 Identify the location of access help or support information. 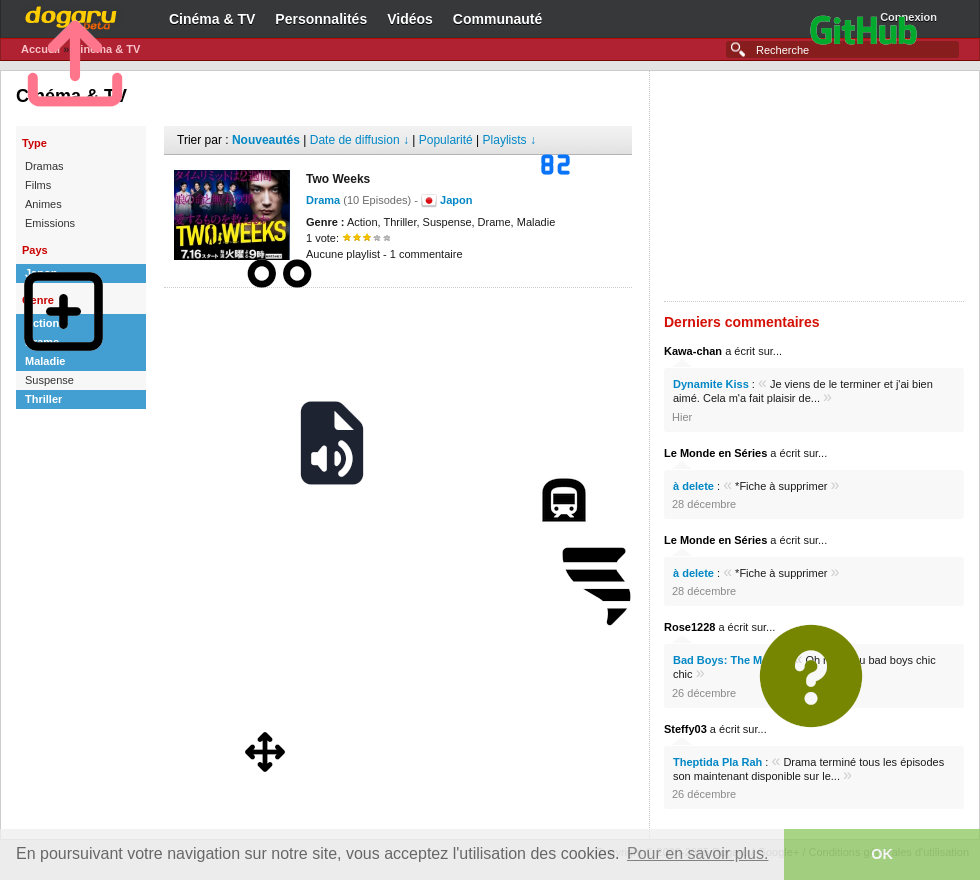
(811, 676).